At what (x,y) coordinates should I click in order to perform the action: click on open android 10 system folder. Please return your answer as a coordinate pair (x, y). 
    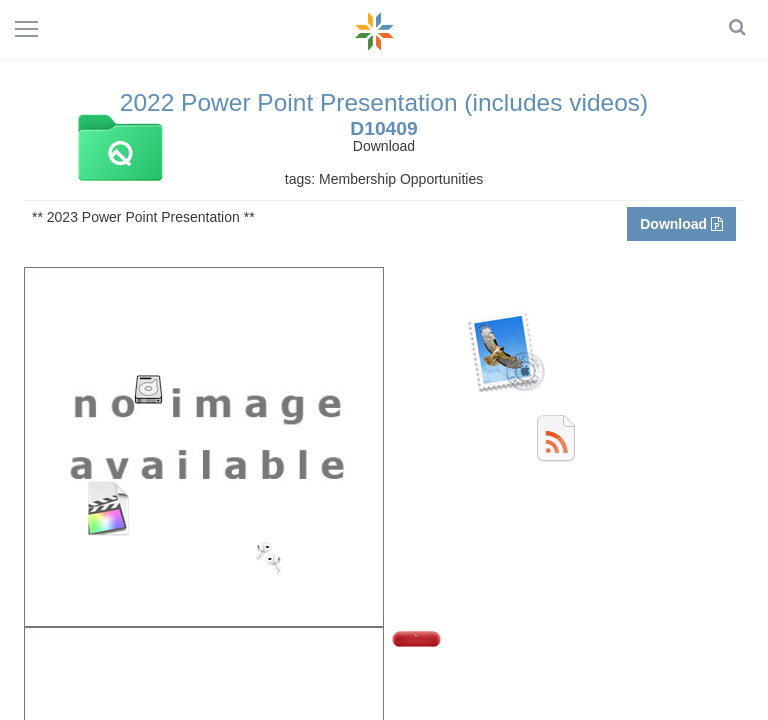
    Looking at the image, I should click on (120, 150).